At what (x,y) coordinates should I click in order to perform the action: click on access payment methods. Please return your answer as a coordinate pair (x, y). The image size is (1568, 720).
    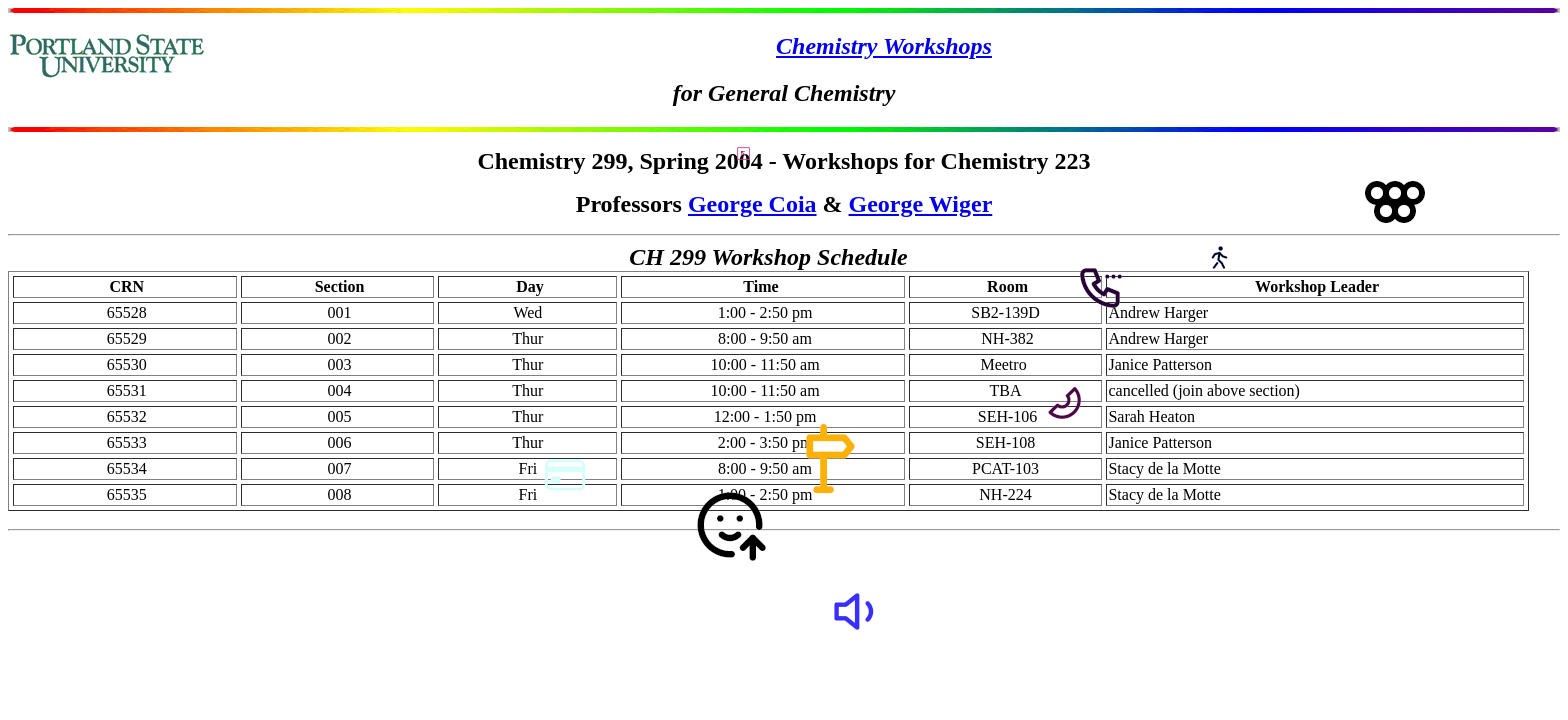
    Looking at the image, I should click on (565, 475).